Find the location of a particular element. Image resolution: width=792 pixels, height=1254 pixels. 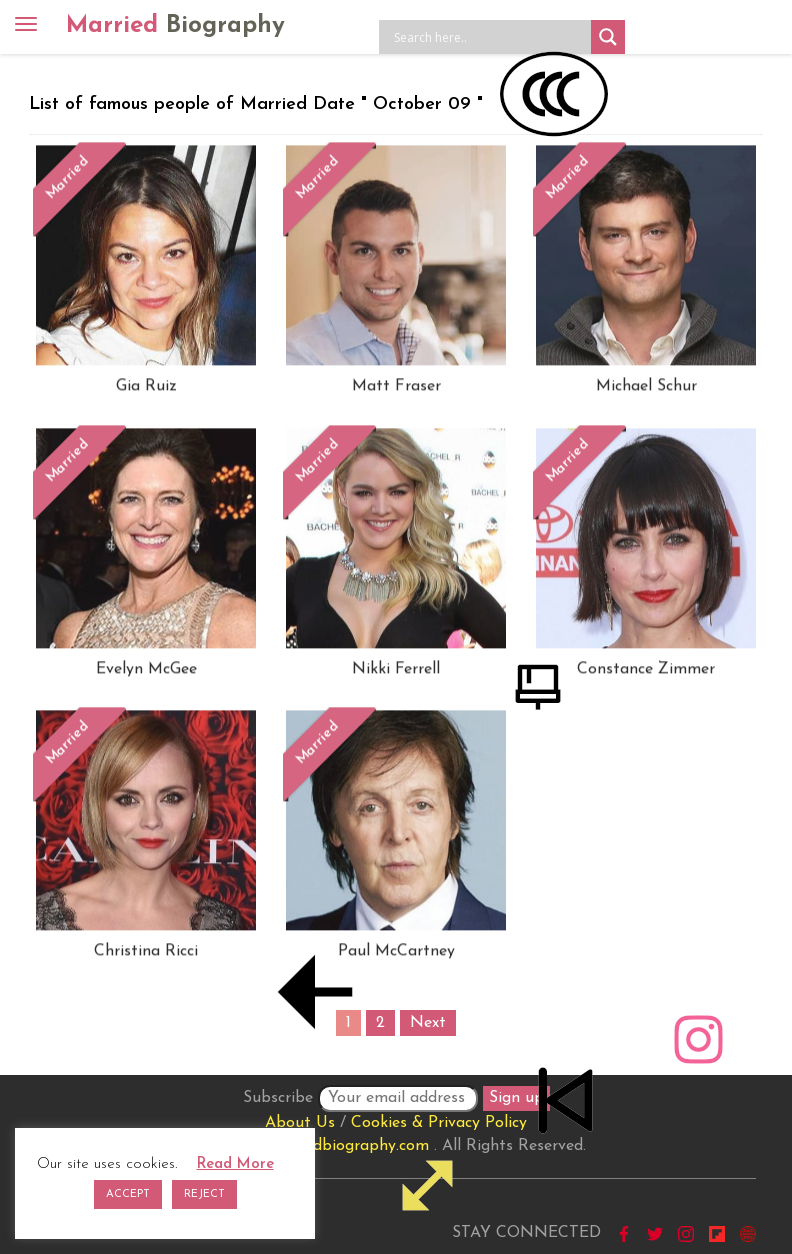

access brush or painting tools is located at coordinates (538, 685).